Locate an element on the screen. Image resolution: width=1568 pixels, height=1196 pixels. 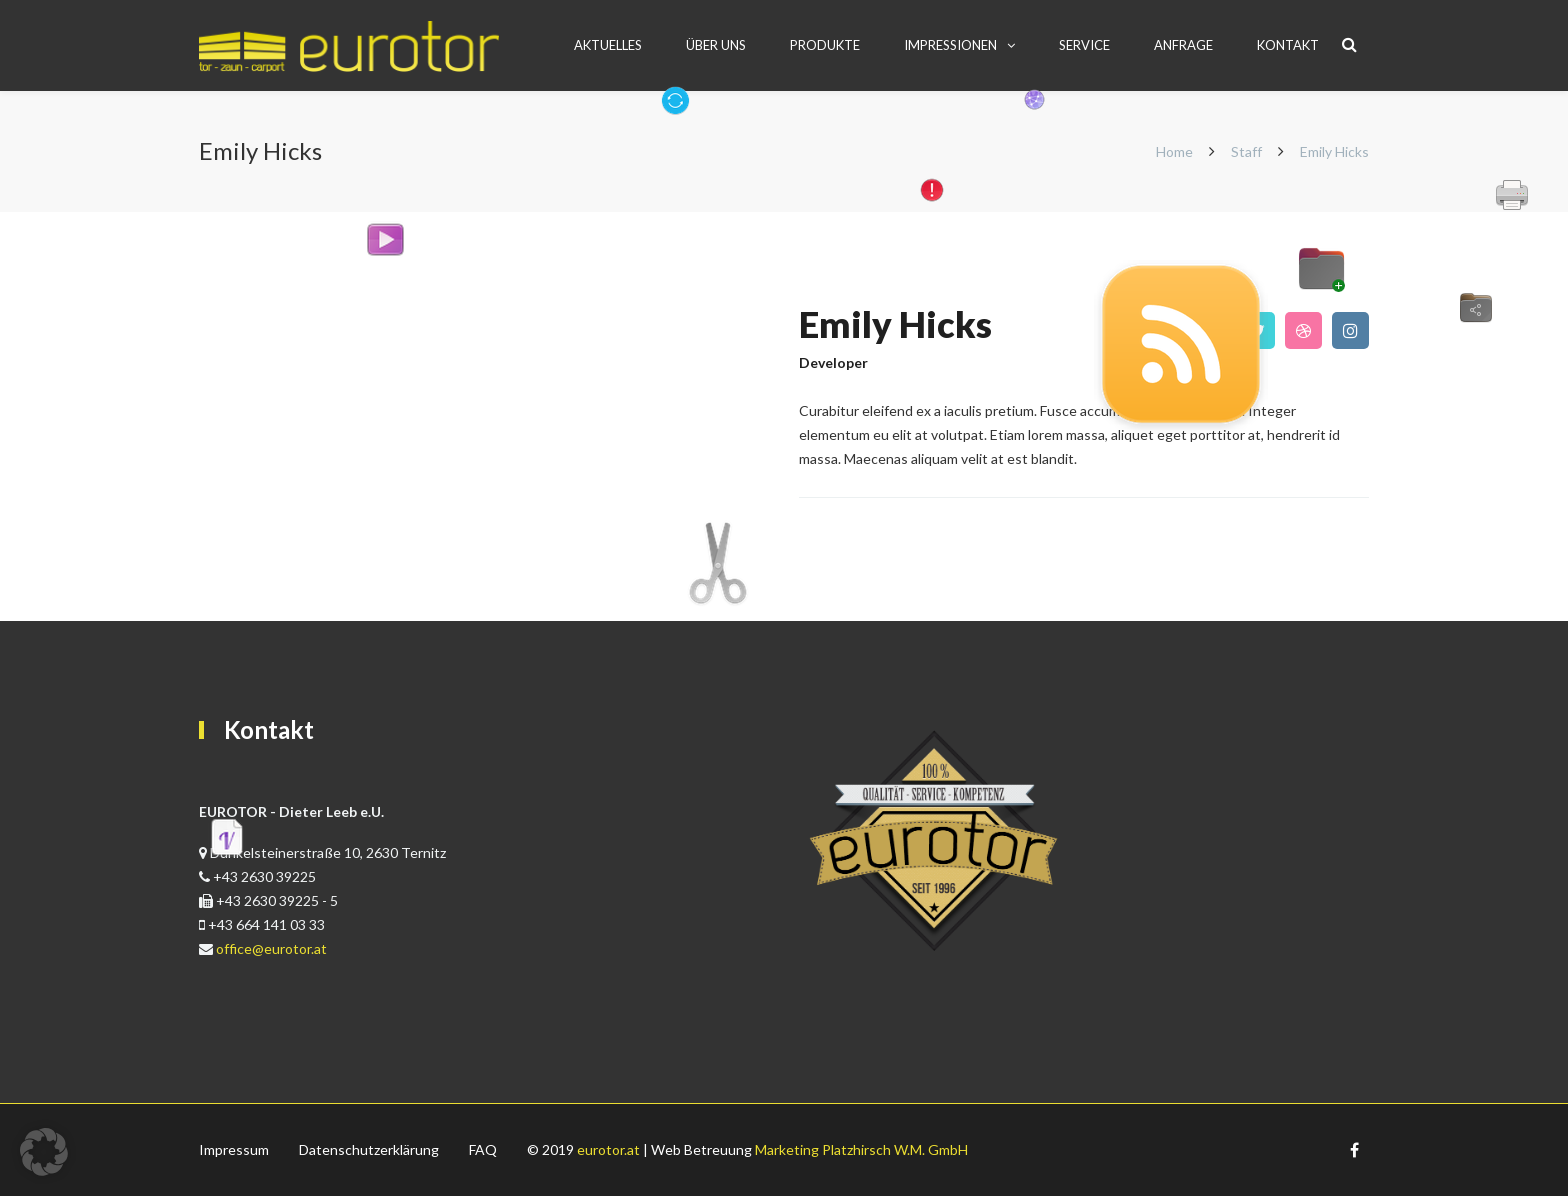
access network settings and preferences is located at coordinates (1034, 99).